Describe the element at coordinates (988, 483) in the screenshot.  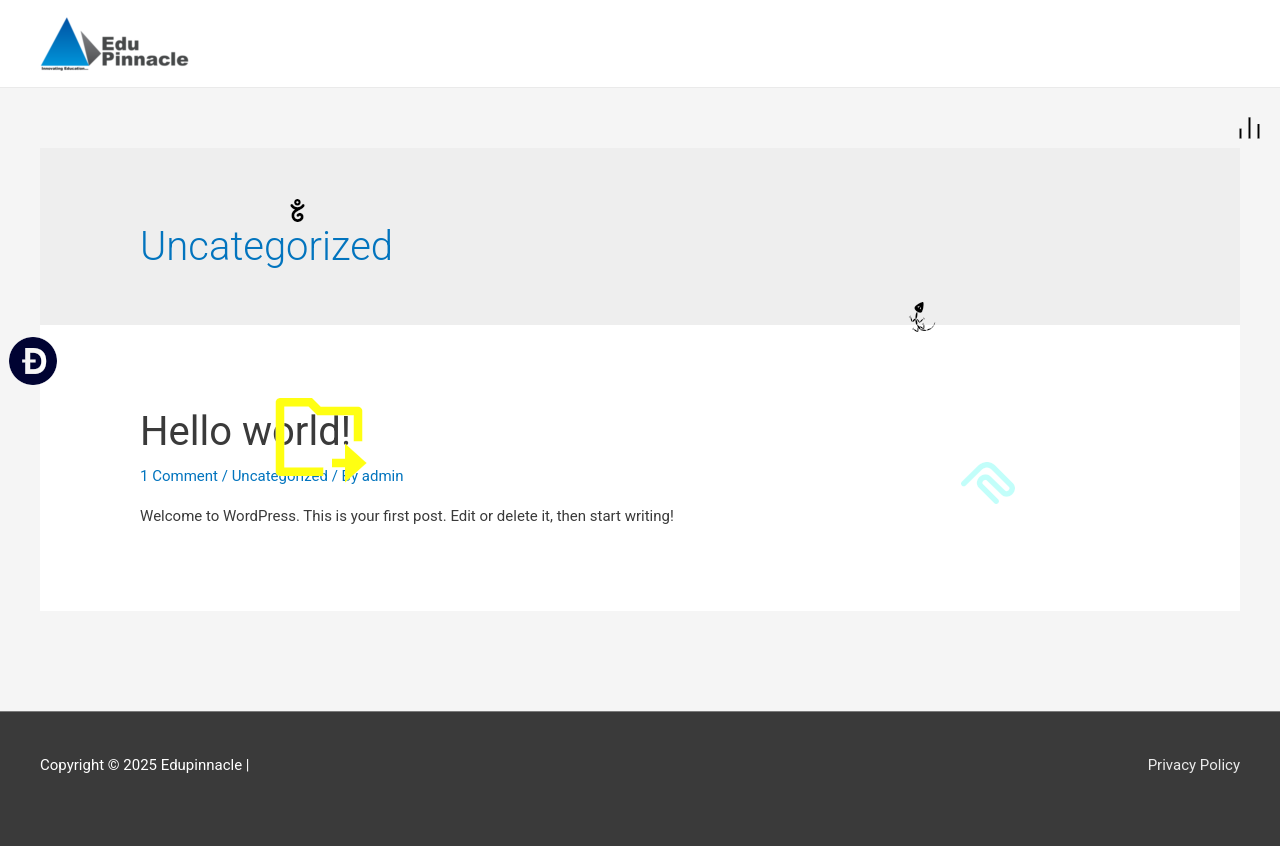
I see `rumahweb company logo` at that location.